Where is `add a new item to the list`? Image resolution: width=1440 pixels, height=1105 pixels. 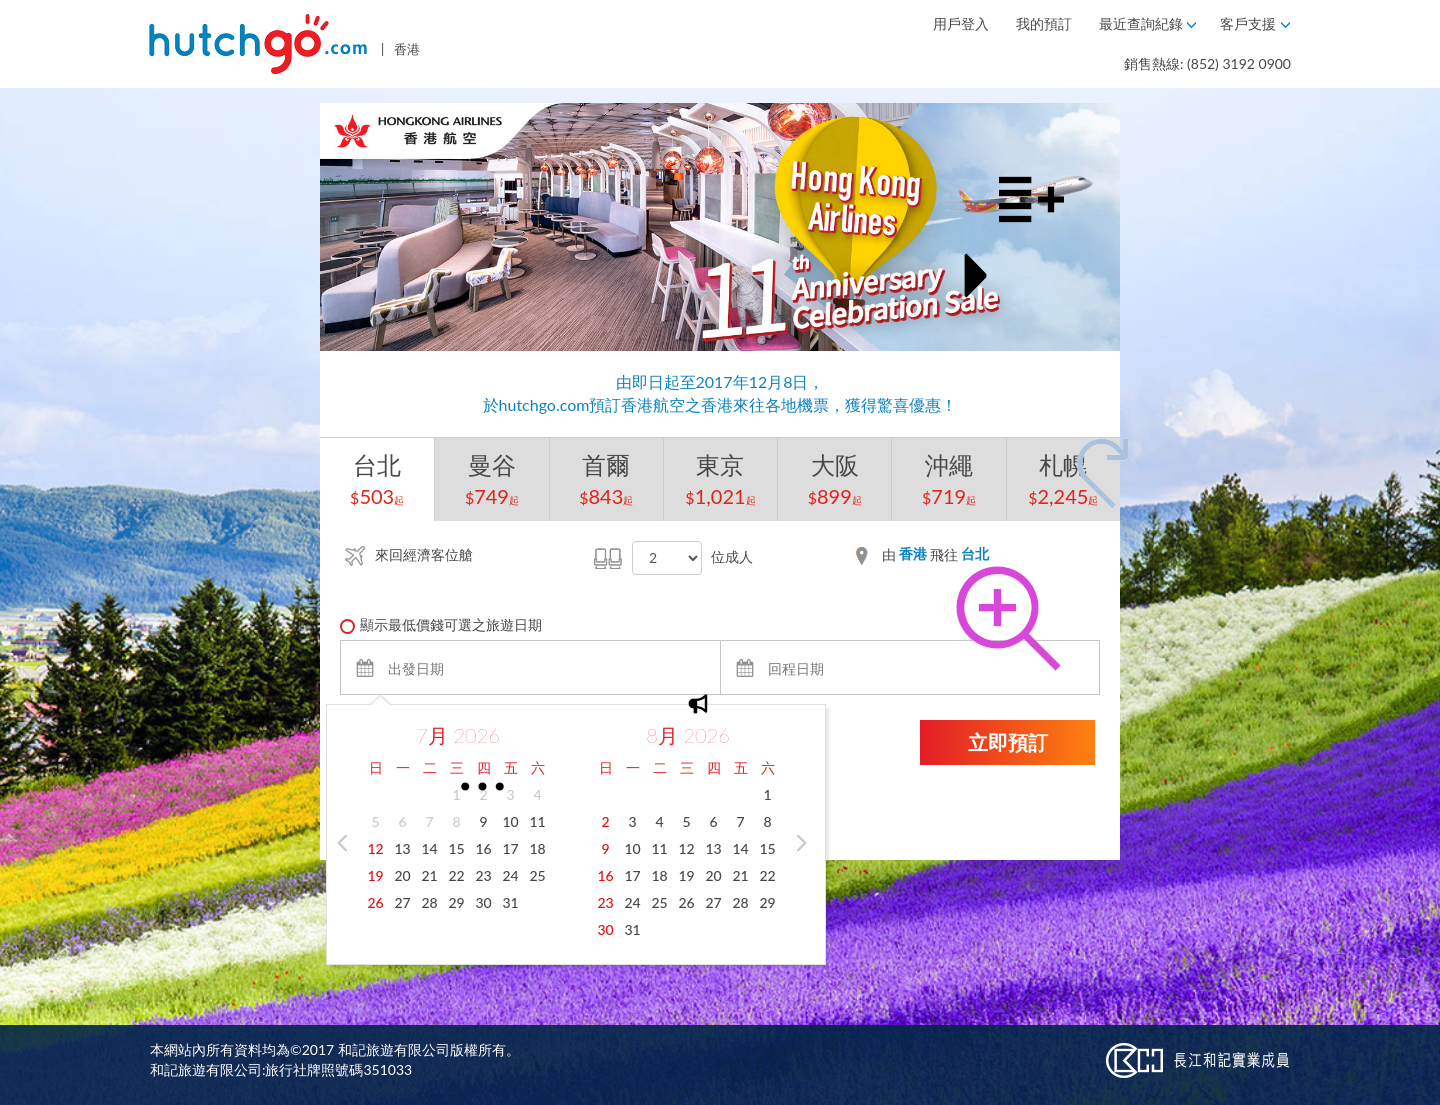 add a new item to the list is located at coordinates (1031, 199).